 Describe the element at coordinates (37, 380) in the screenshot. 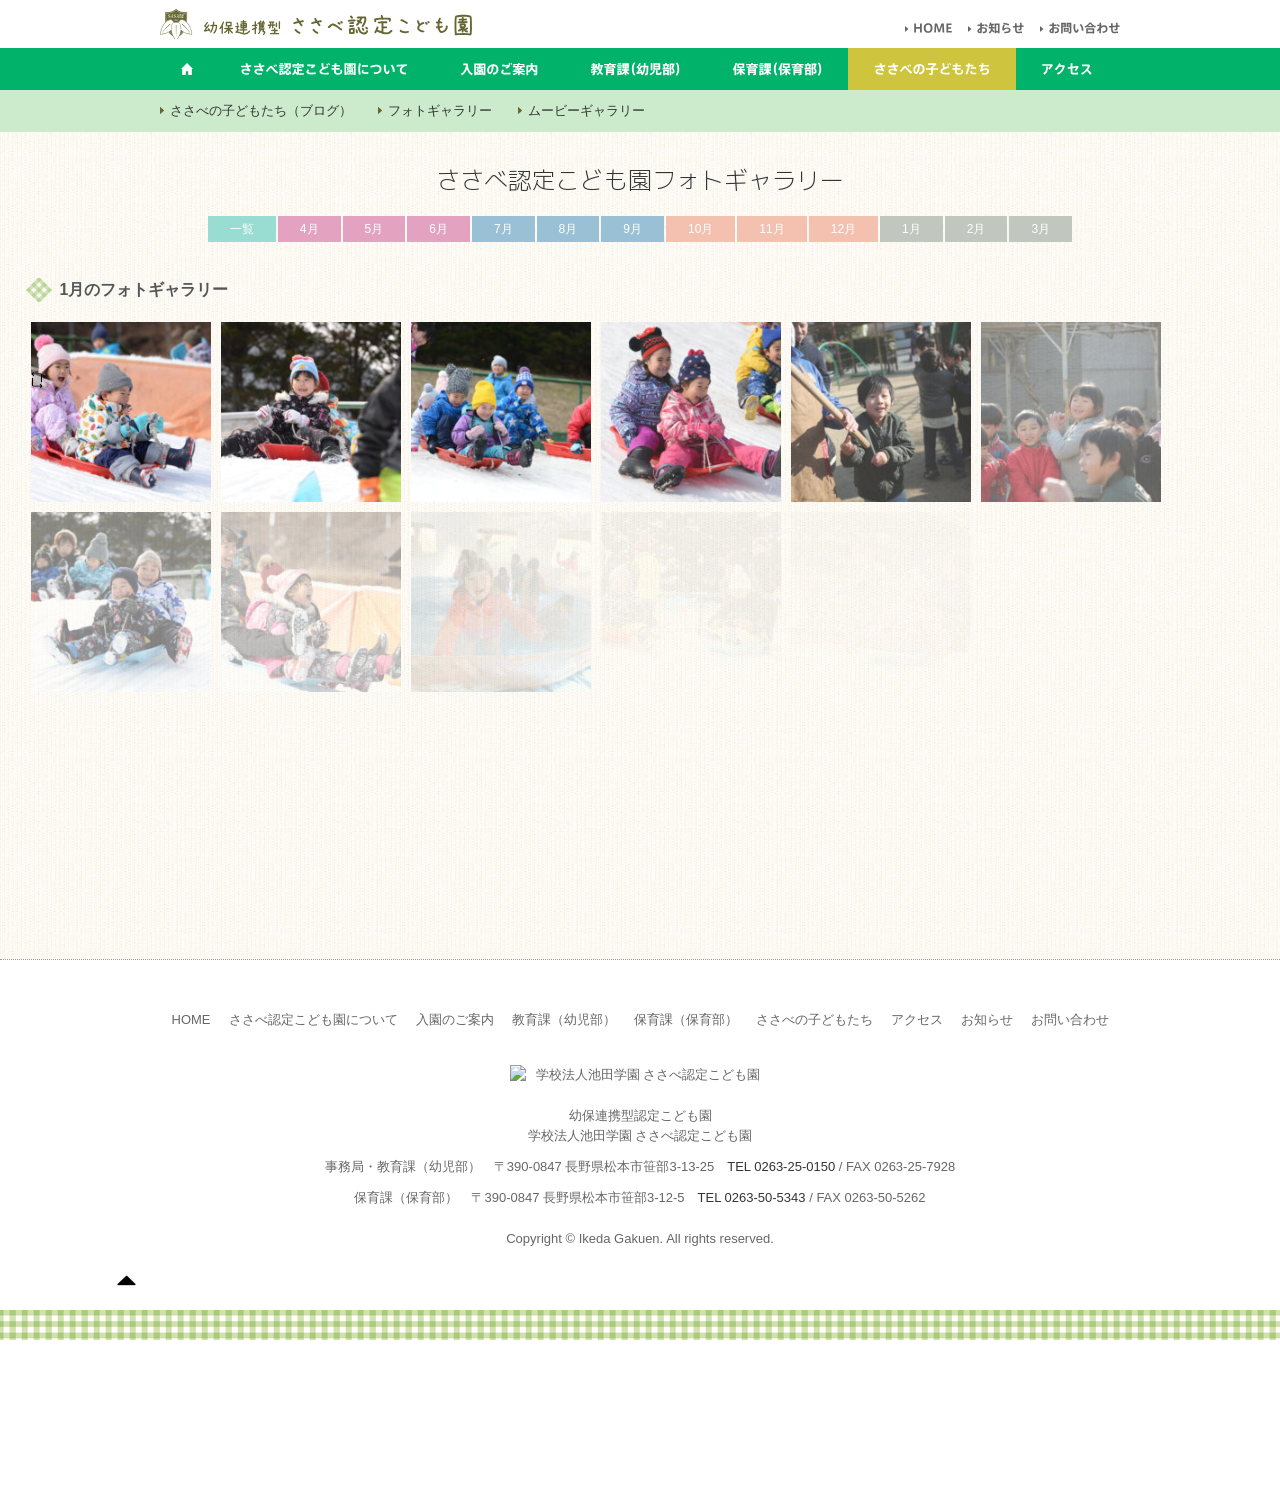

I see `rotate your device orientation` at that location.